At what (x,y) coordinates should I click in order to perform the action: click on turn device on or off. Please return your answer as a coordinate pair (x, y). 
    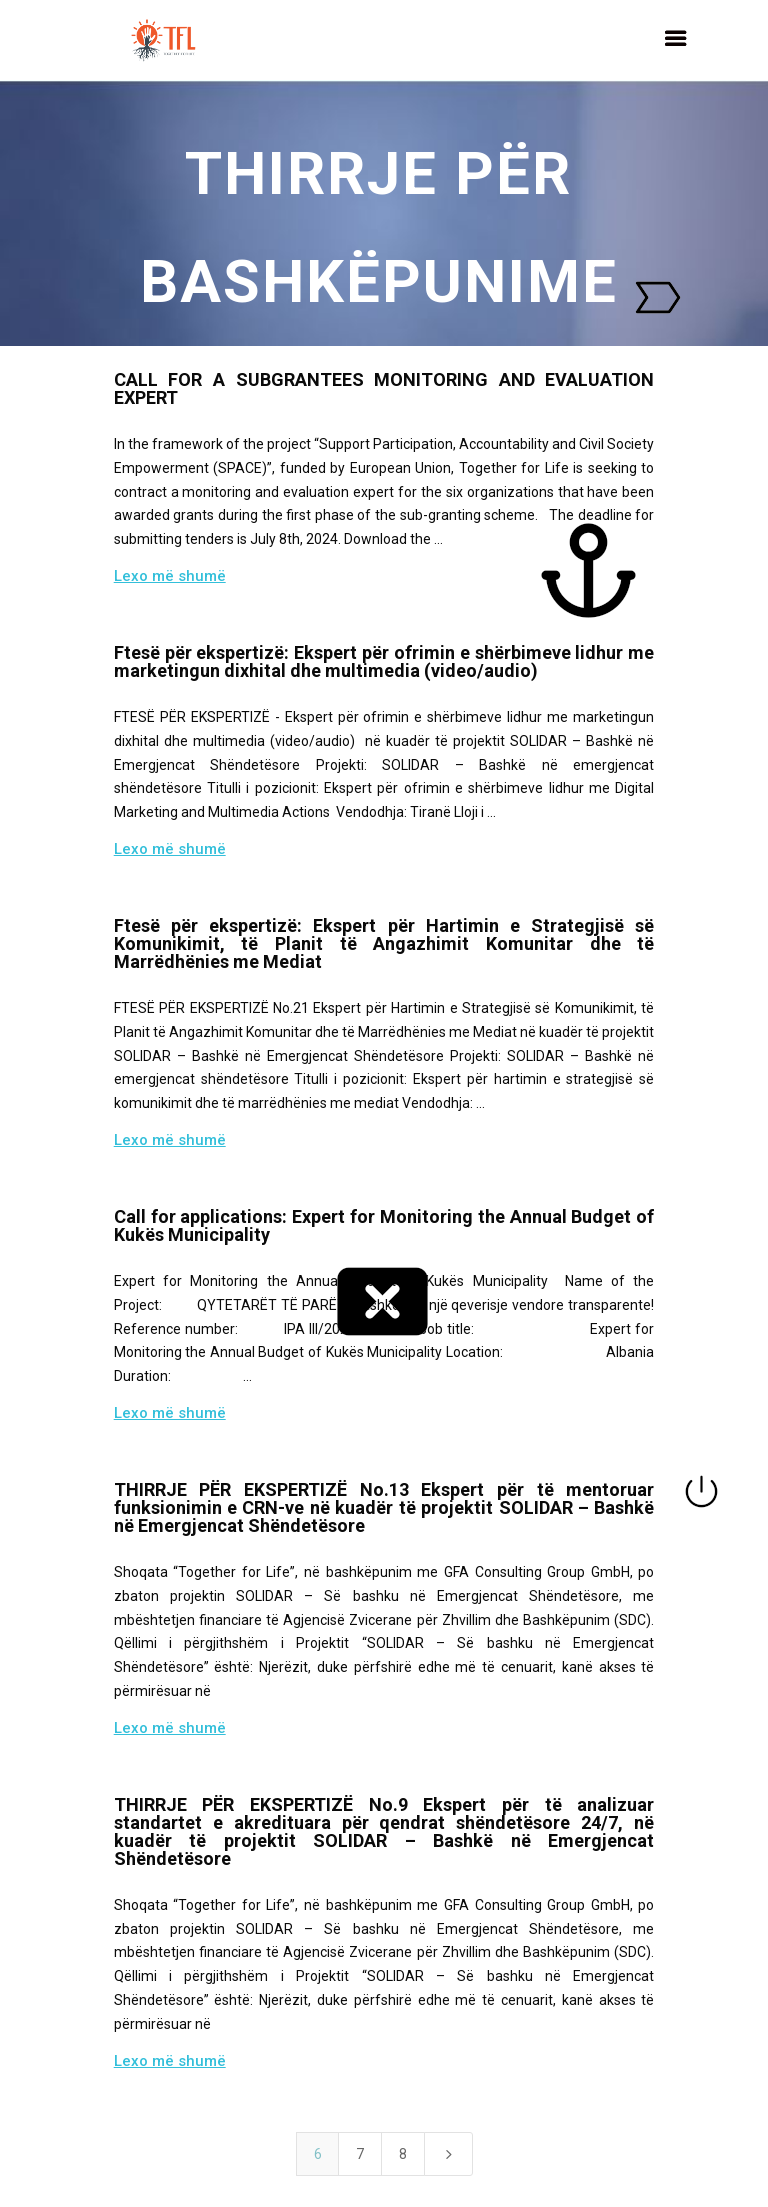
    Looking at the image, I should click on (701, 1491).